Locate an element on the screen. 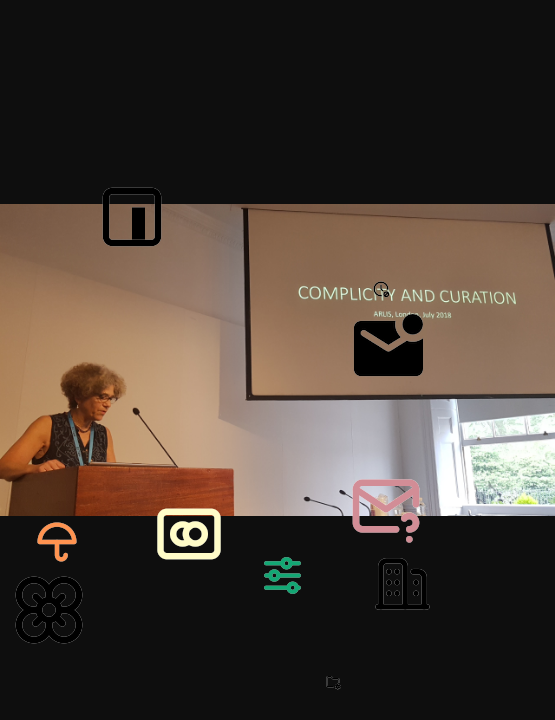  access folder settings is located at coordinates (333, 682).